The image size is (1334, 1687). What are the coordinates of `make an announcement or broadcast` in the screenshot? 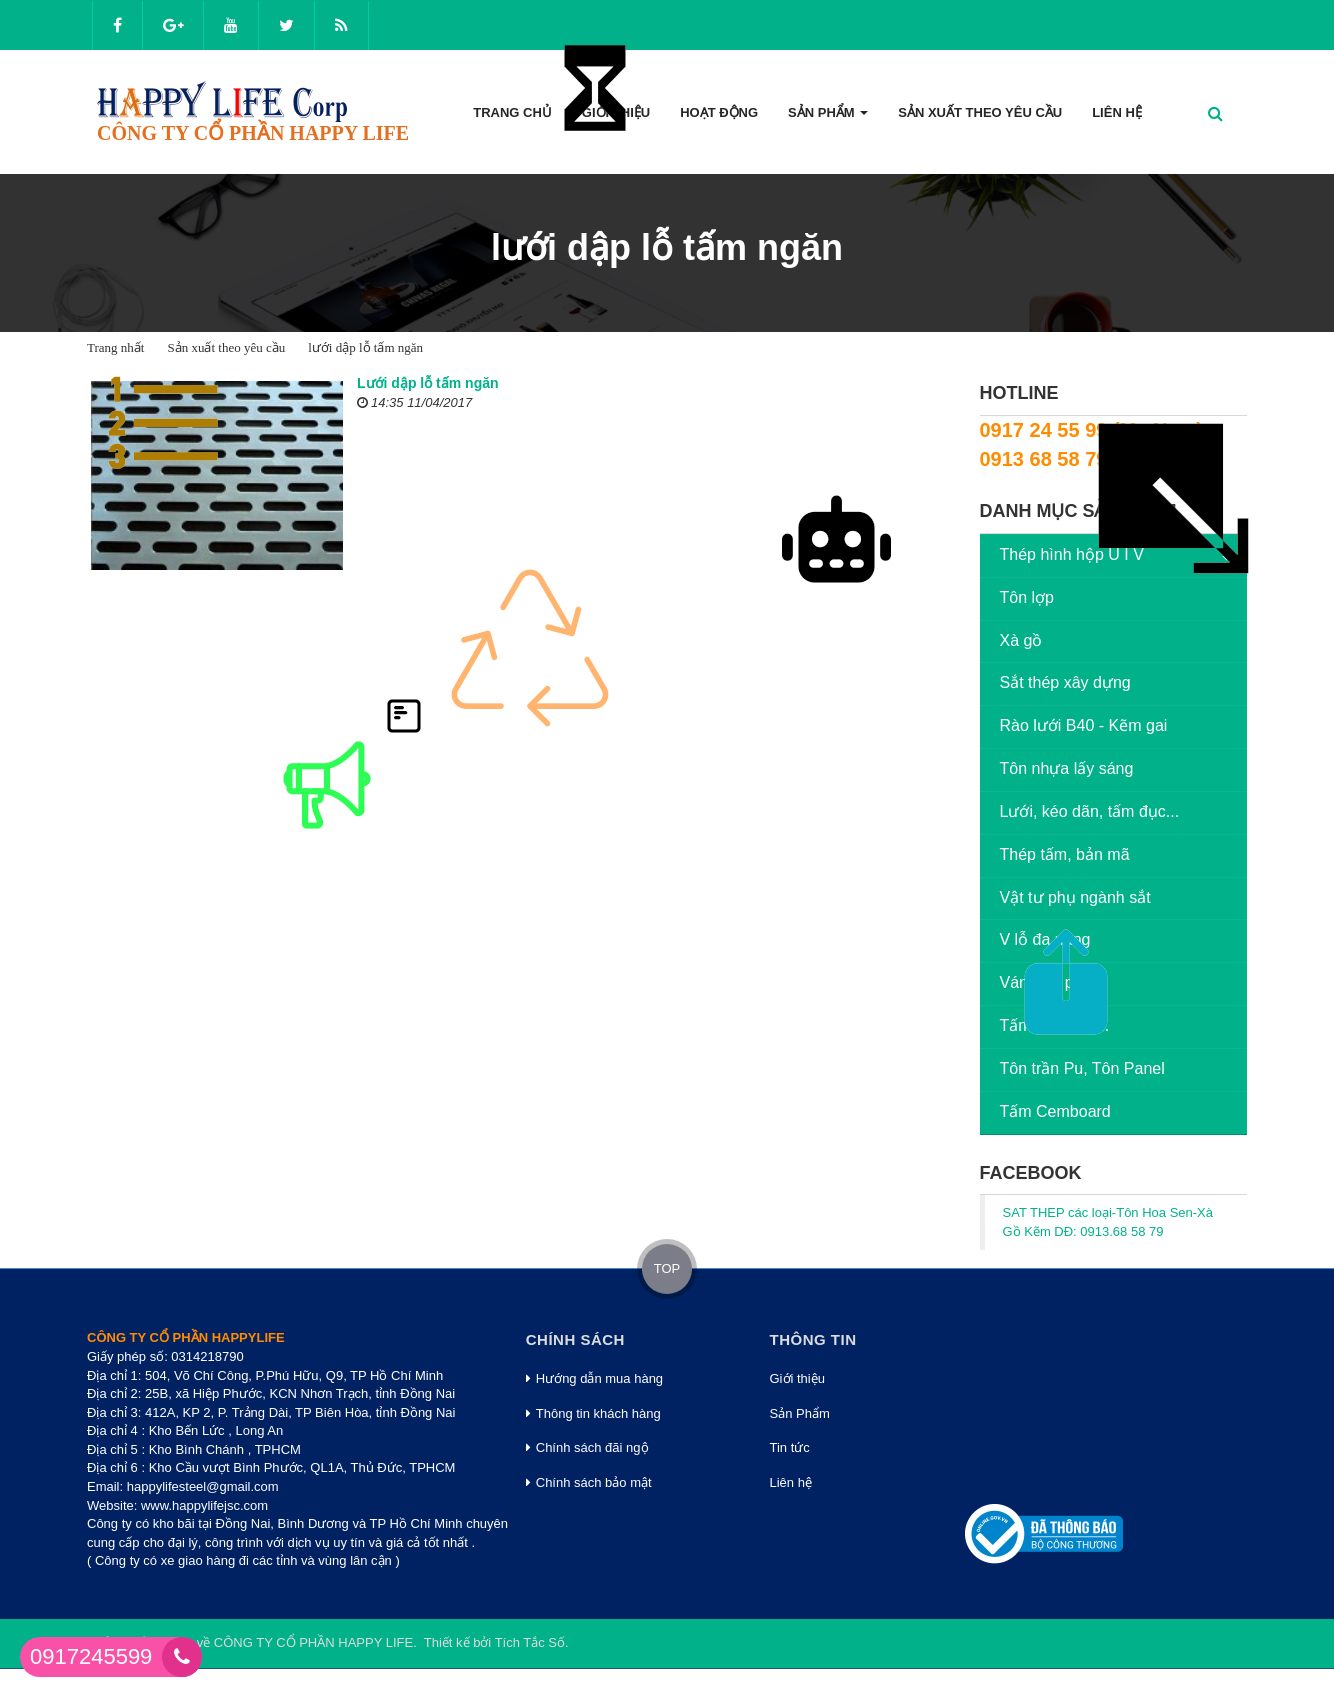 It's located at (327, 785).